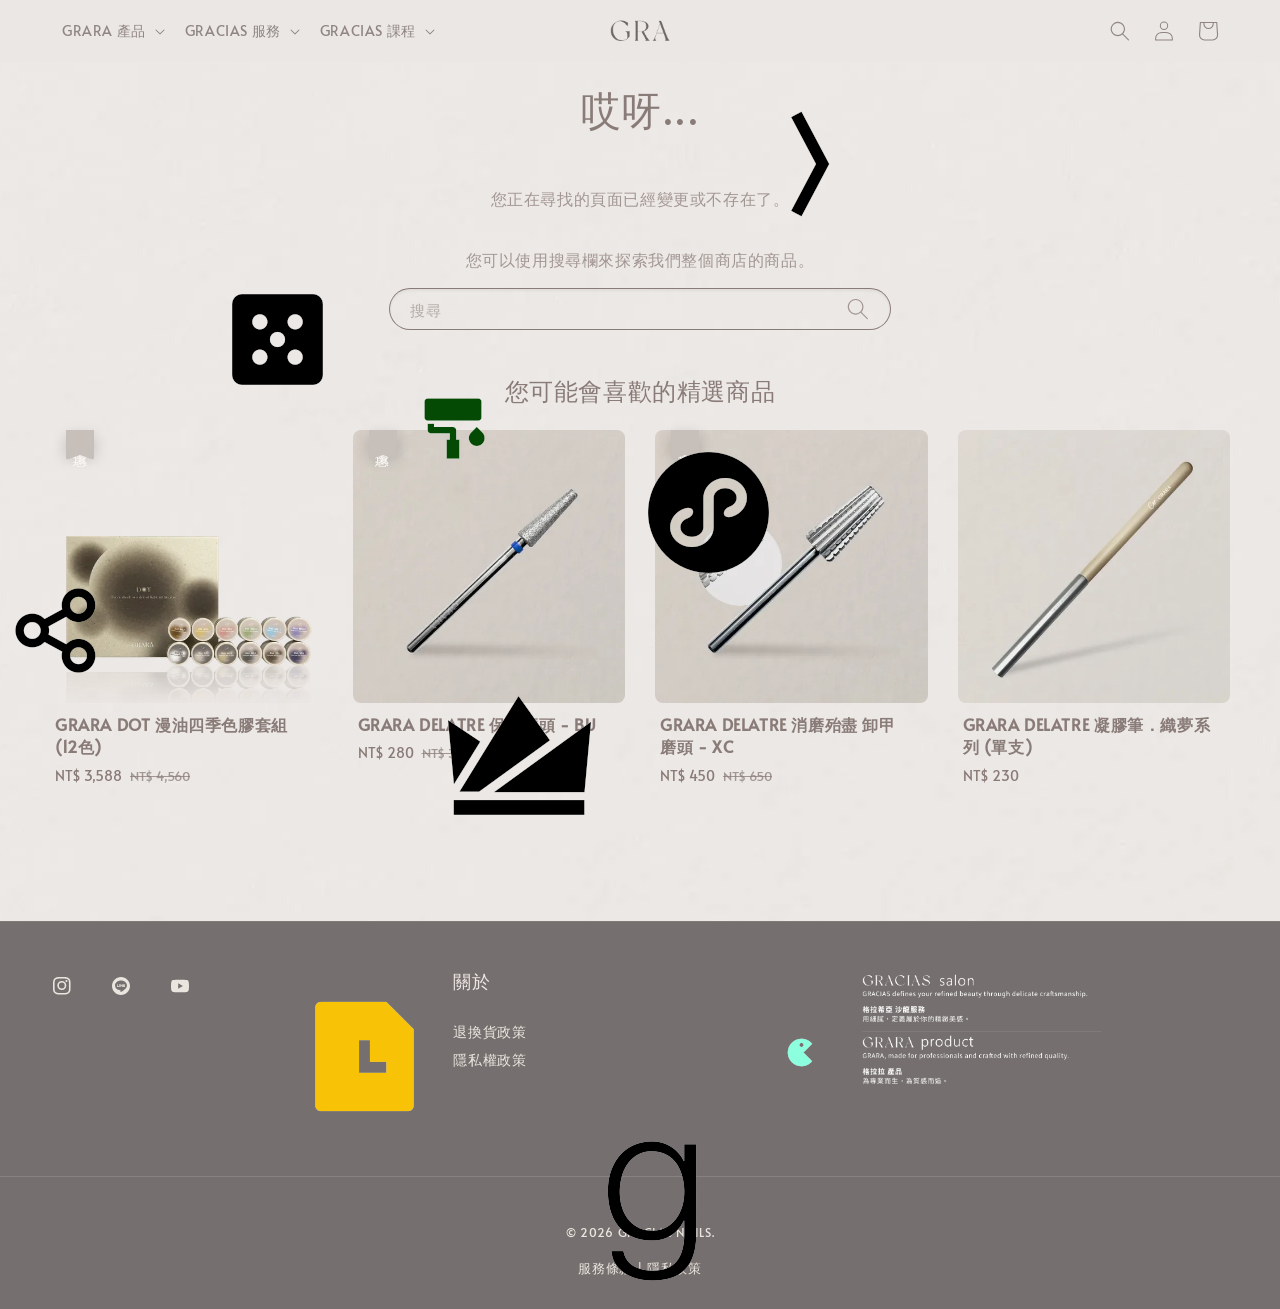 This screenshot has width=1280, height=1309. What do you see at coordinates (801, 1052) in the screenshot?
I see `open games or gaming section` at bounding box center [801, 1052].